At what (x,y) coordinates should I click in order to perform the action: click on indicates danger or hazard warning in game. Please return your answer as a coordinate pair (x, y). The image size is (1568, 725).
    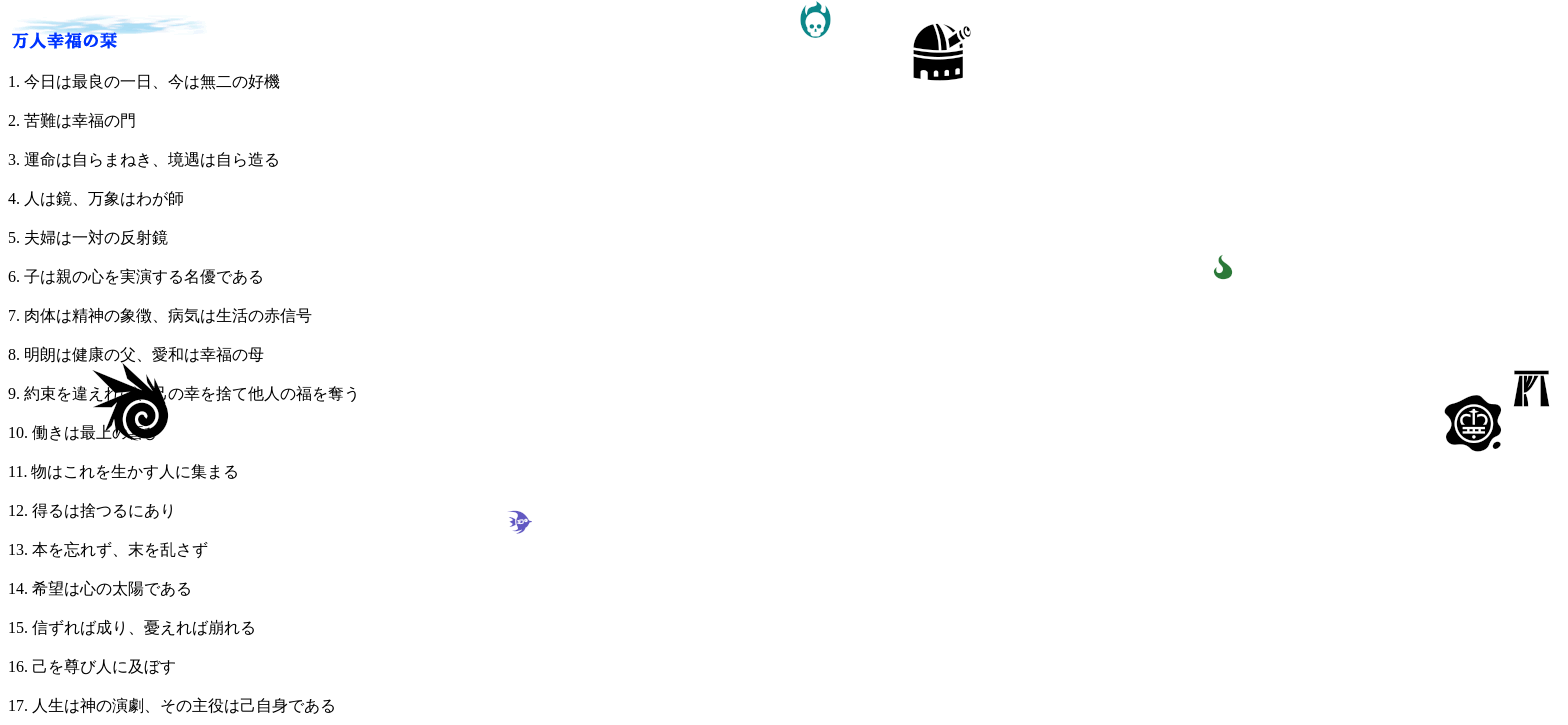
    Looking at the image, I should click on (815, 19).